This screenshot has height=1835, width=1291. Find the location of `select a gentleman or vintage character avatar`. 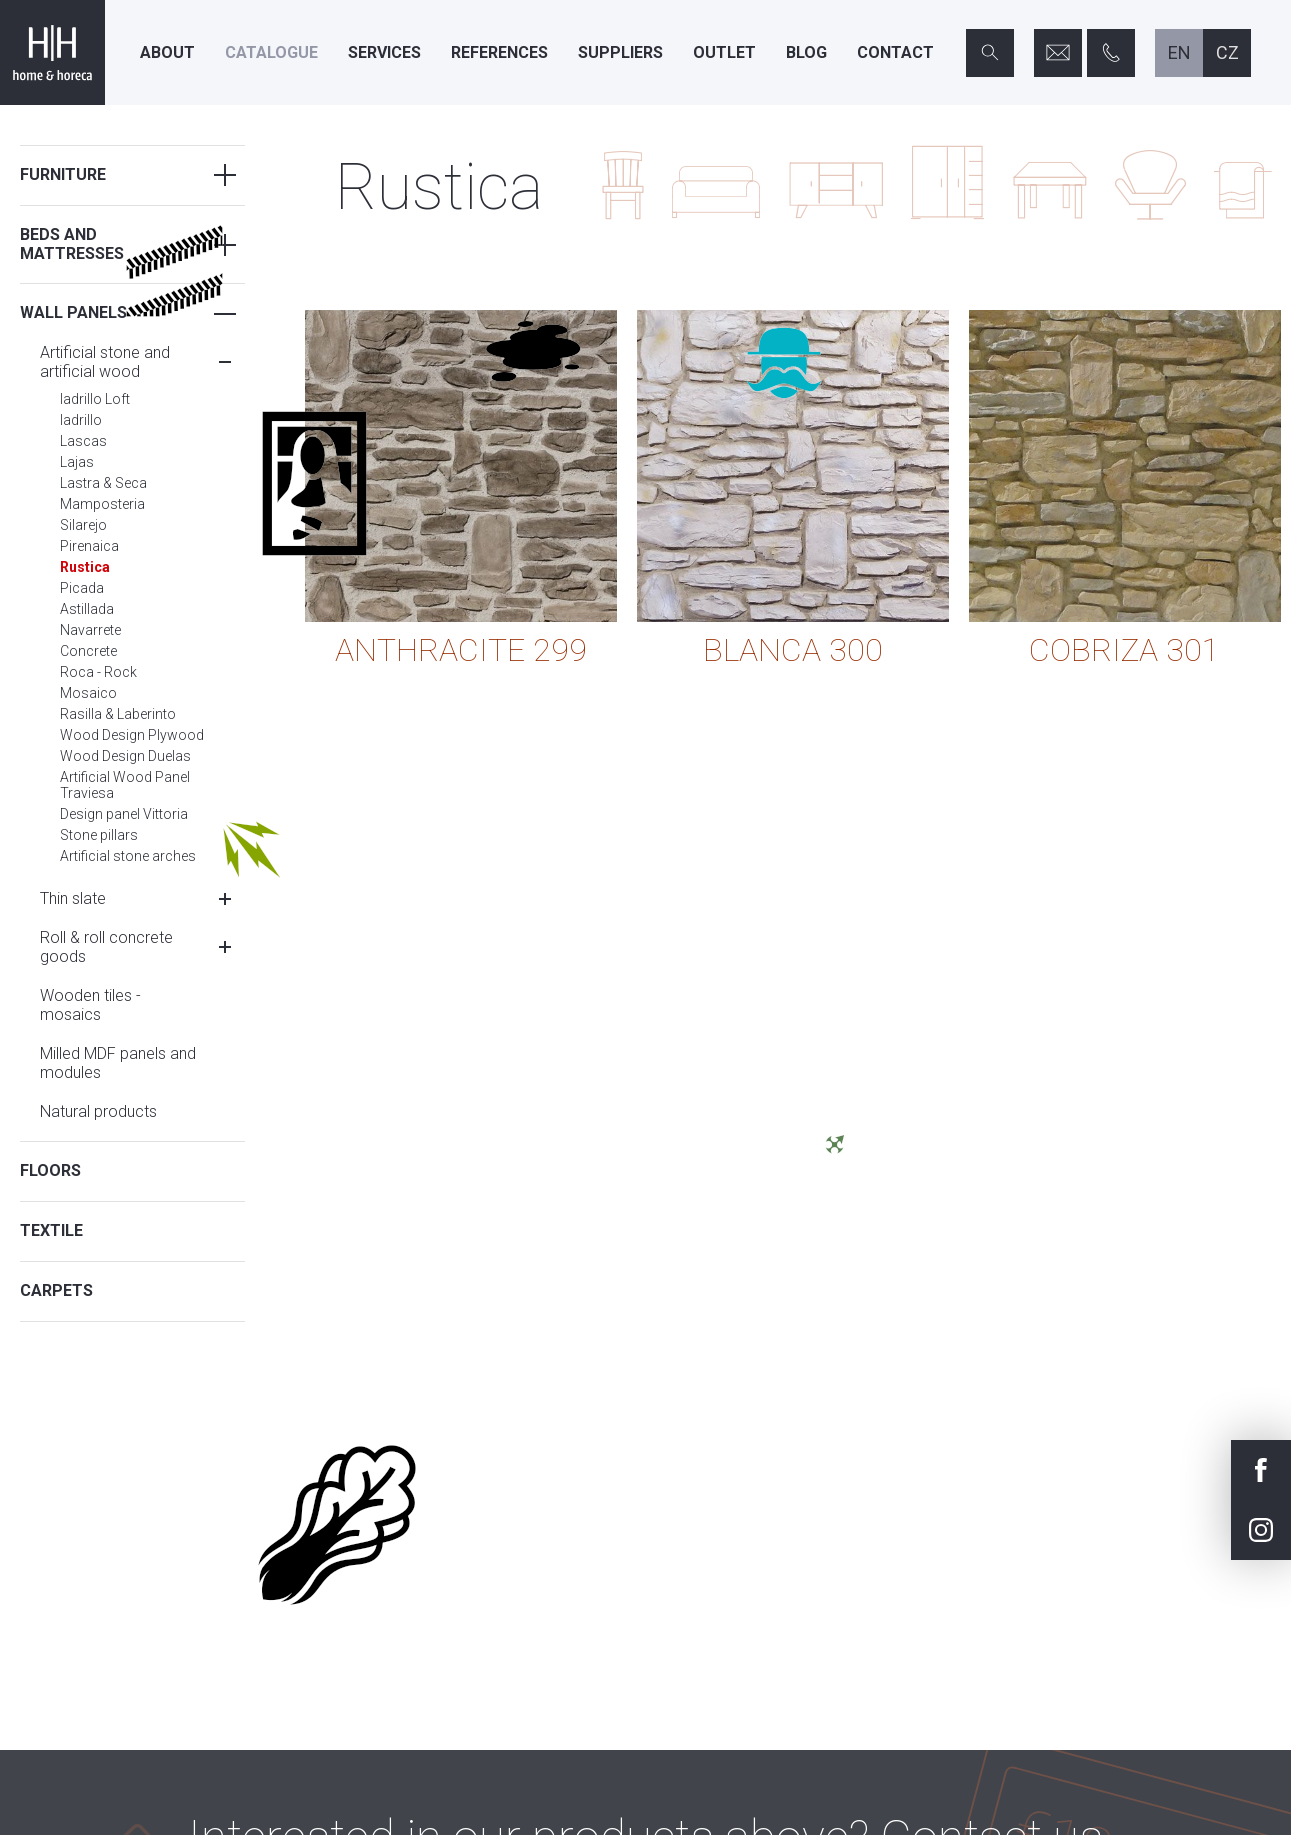

select a gentleman or vintage character avatar is located at coordinates (784, 363).